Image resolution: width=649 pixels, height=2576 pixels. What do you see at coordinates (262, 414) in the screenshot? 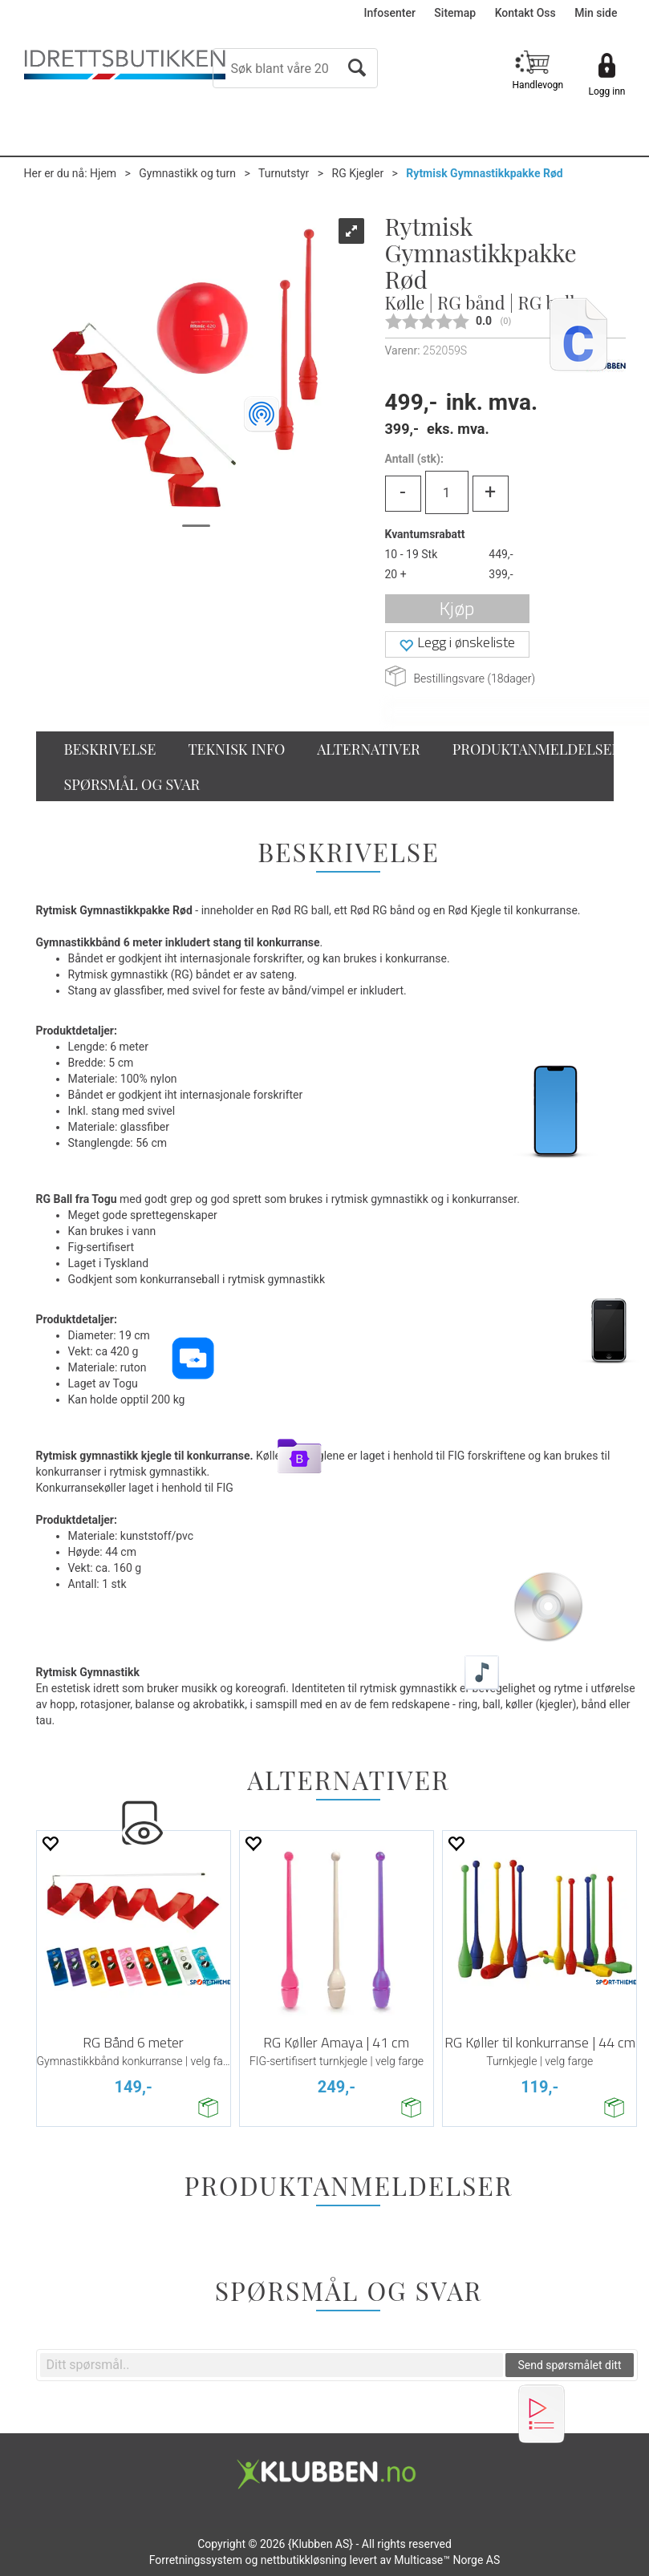
I see `share files wirelessly with nearby Apple devices` at bounding box center [262, 414].